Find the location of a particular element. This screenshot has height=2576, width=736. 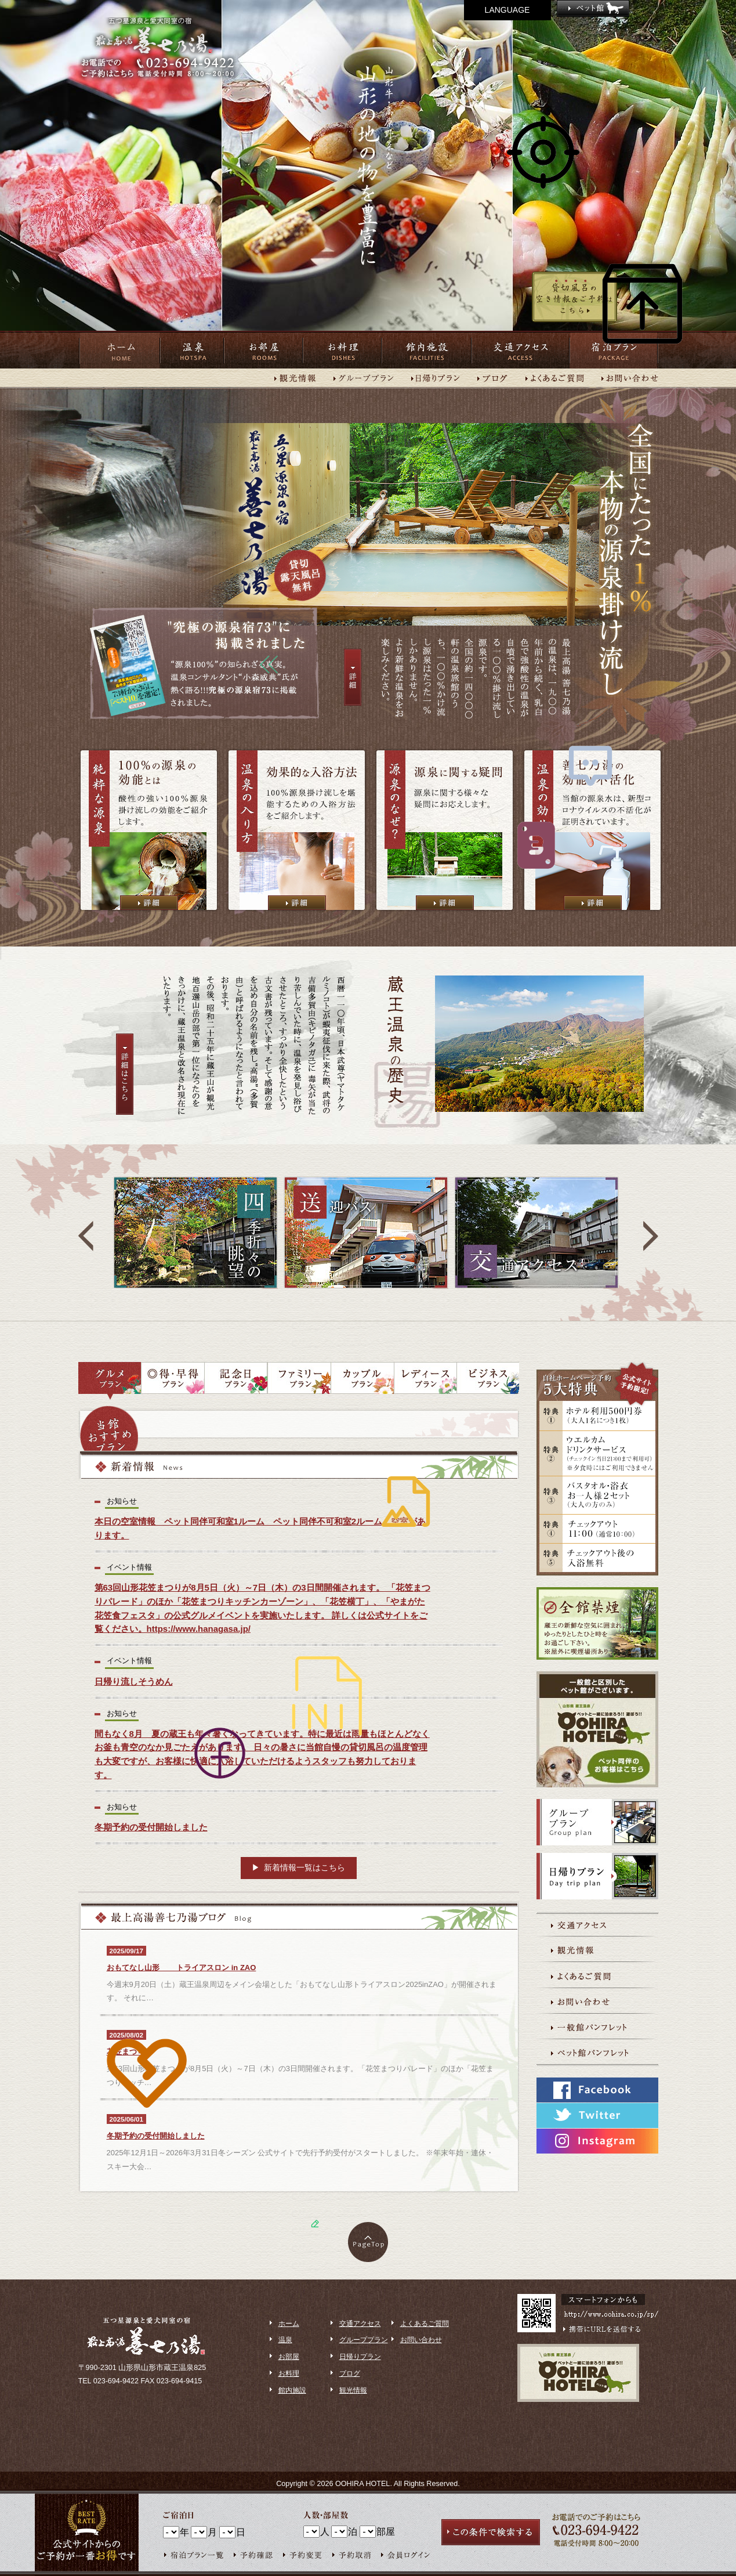

edit text or content is located at coordinates (315, 2224).